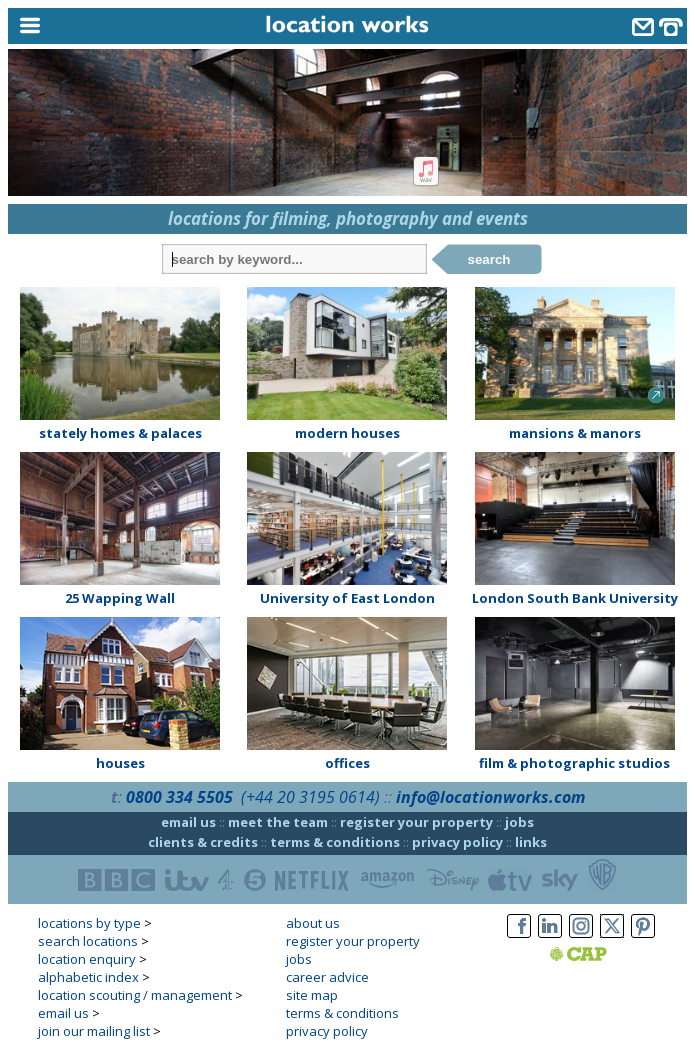 Image resolution: width=695 pixels, height=1058 pixels. I want to click on a wav audio file, so click(426, 171).